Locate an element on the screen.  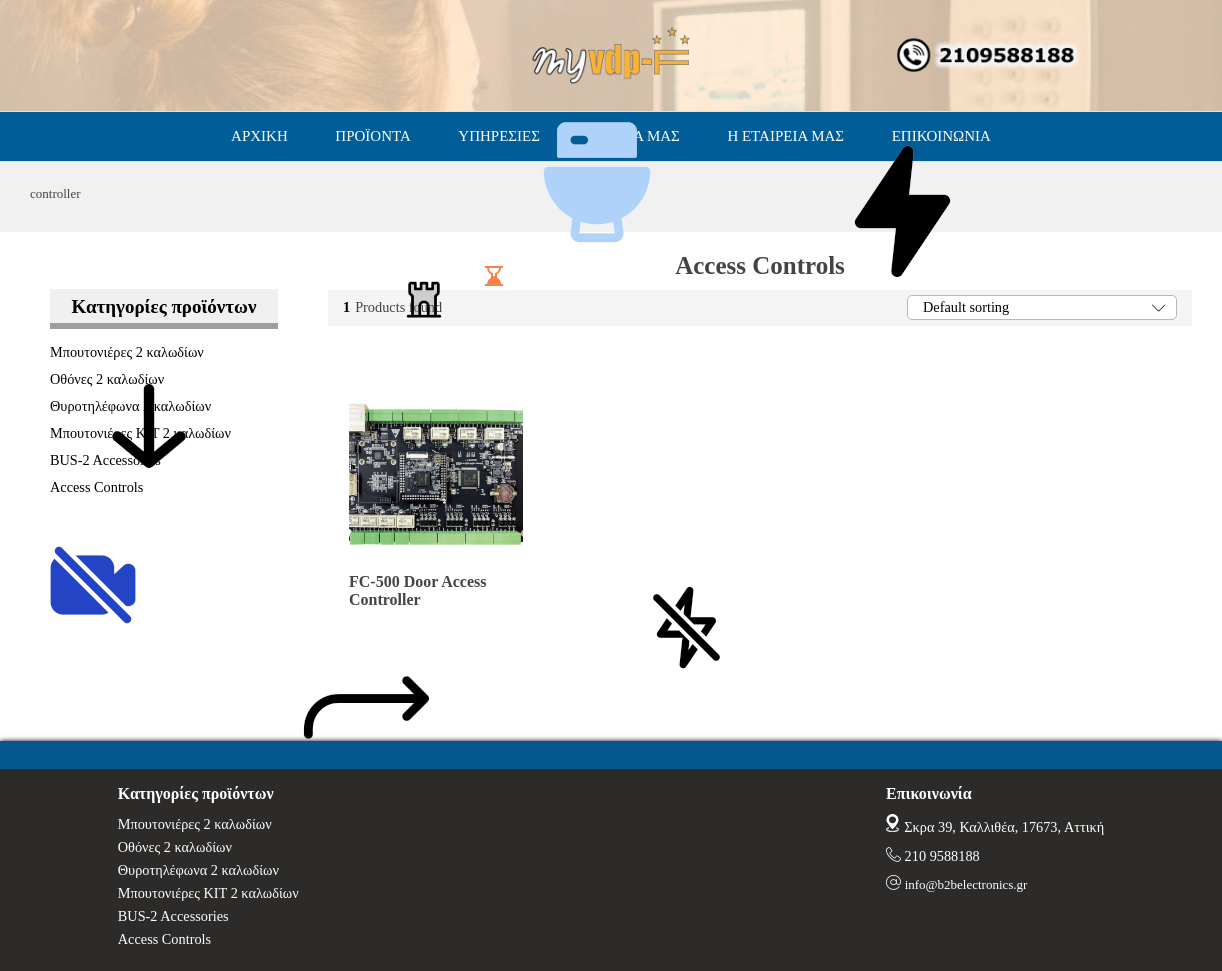
access castle or fortress-themed game content is located at coordinates (424, 299).